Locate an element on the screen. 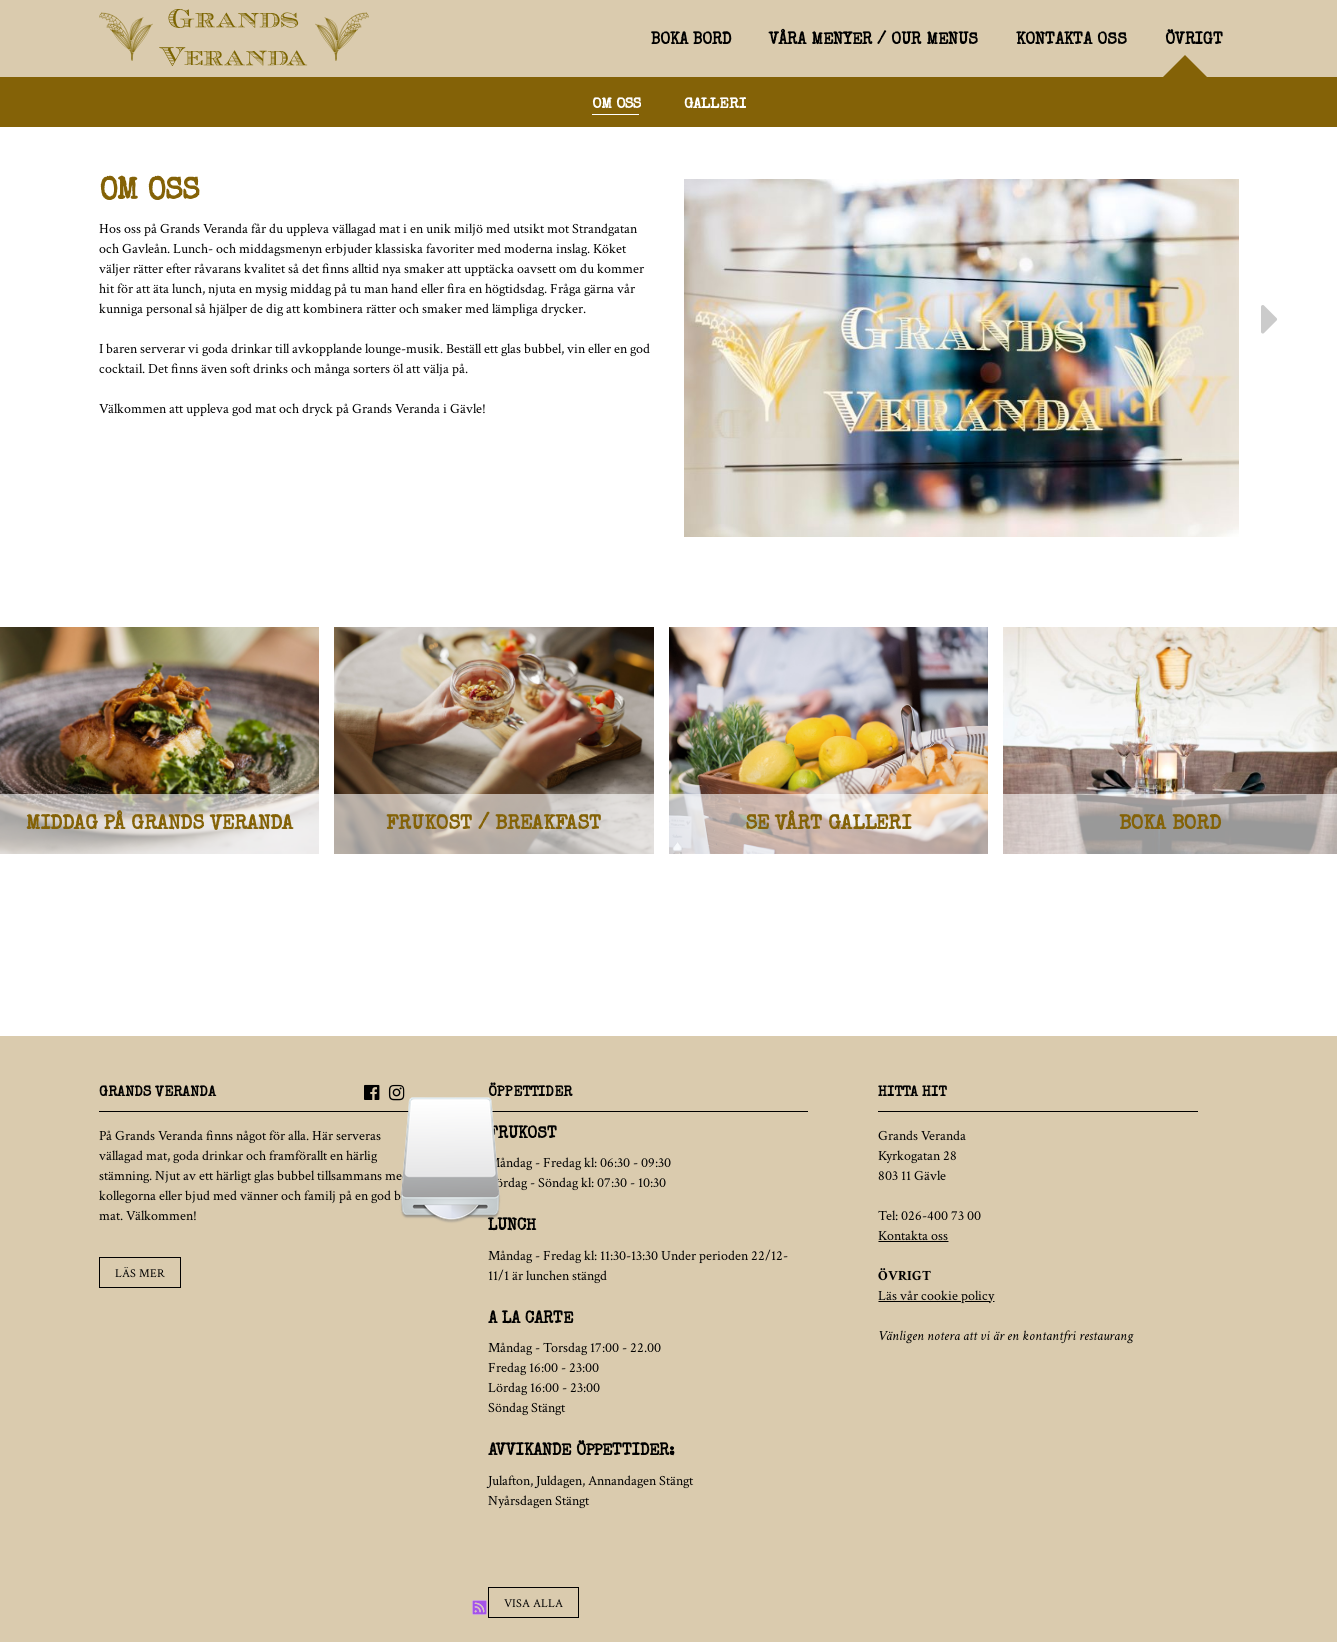 This screenshot has width=1337, height=1642. access optical disc drive is located at coordinates (447, 1160).